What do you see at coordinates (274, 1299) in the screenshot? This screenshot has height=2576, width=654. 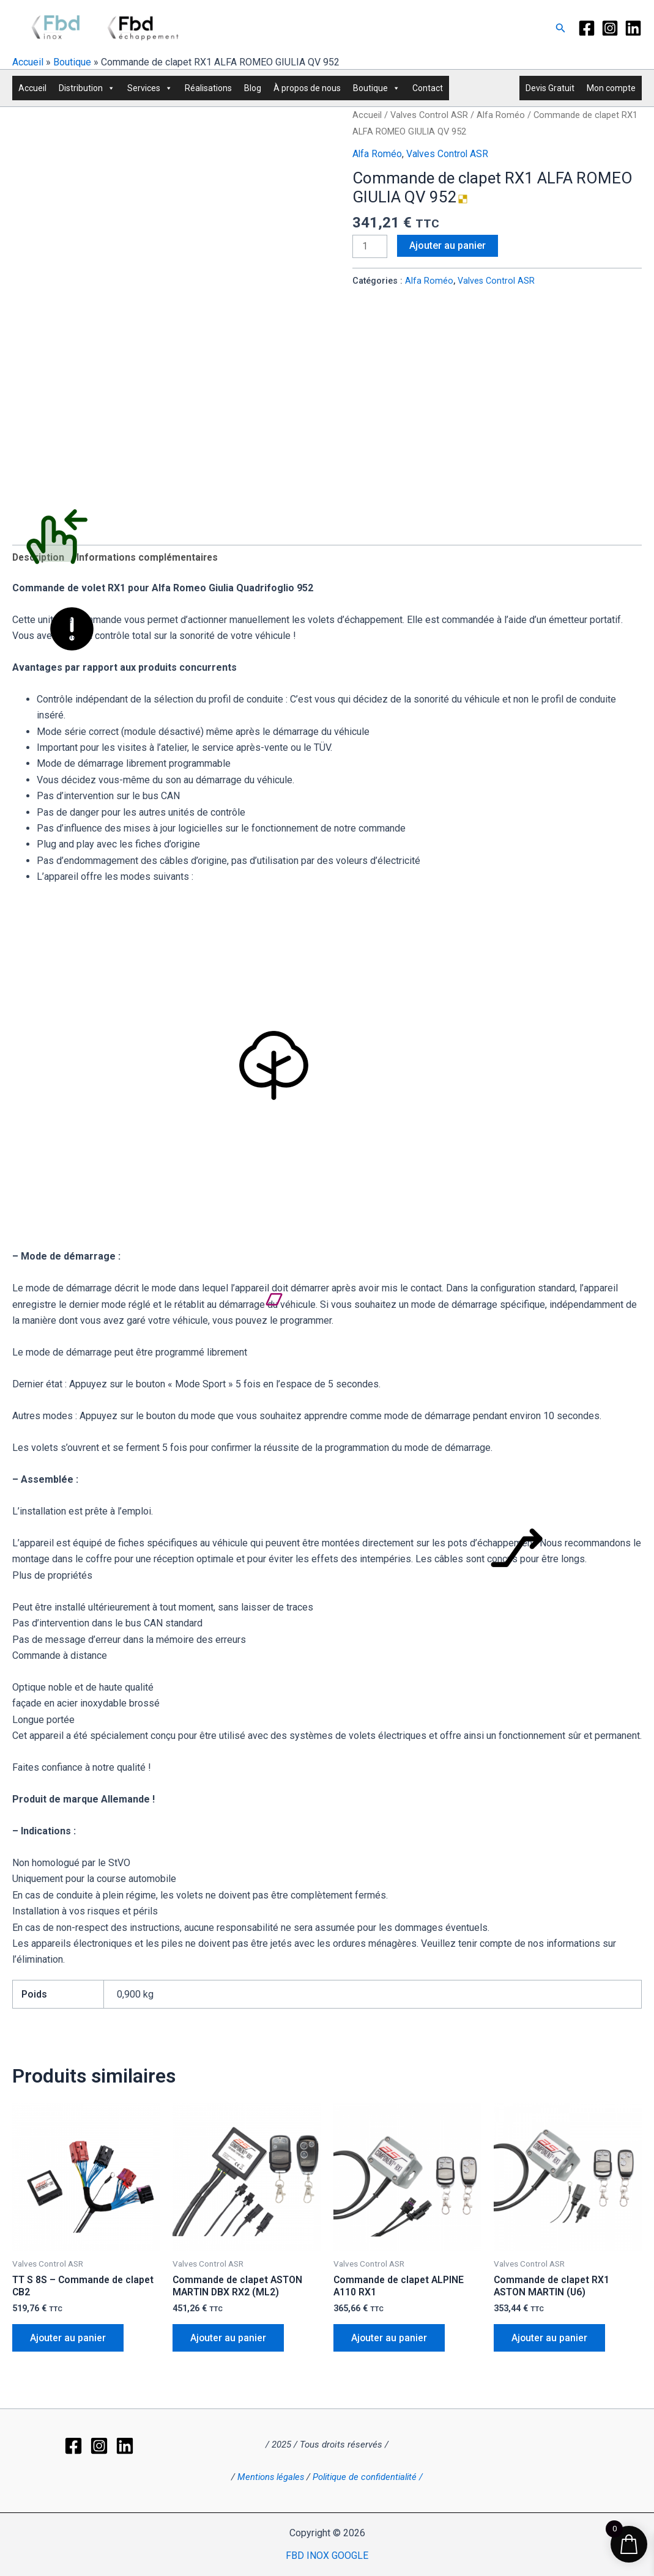 I see `select parallelogram shape tool` at bounding box center [274, 1299].